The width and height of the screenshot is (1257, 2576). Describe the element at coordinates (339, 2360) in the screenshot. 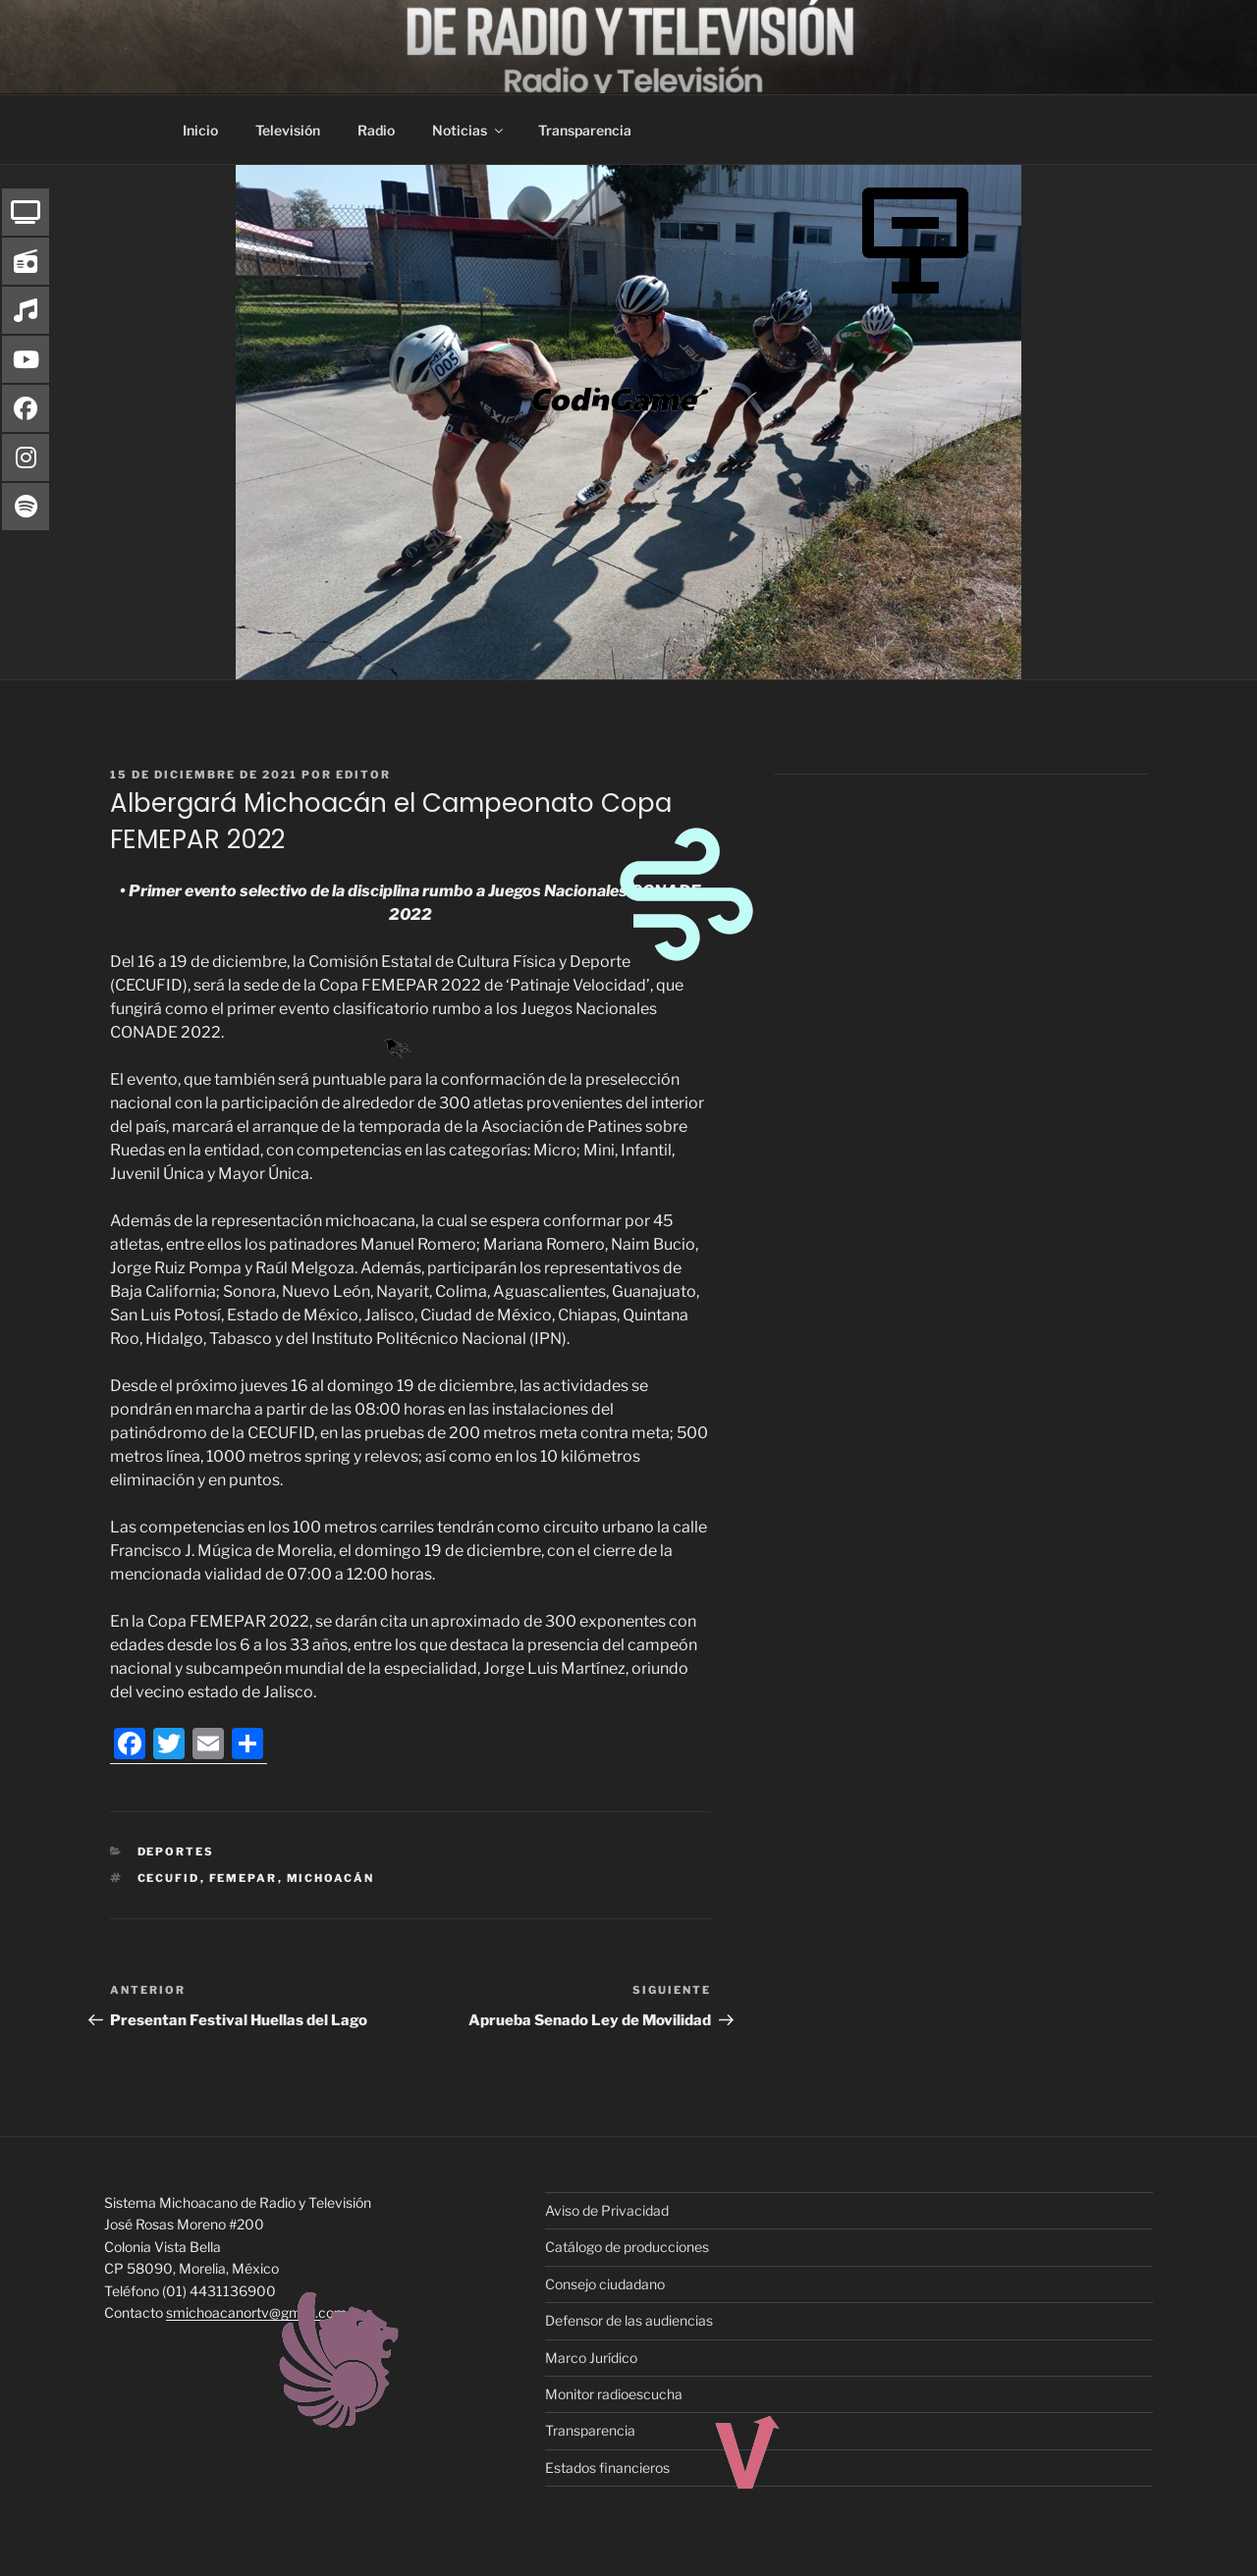

I see `lion air airline logo` at that location.